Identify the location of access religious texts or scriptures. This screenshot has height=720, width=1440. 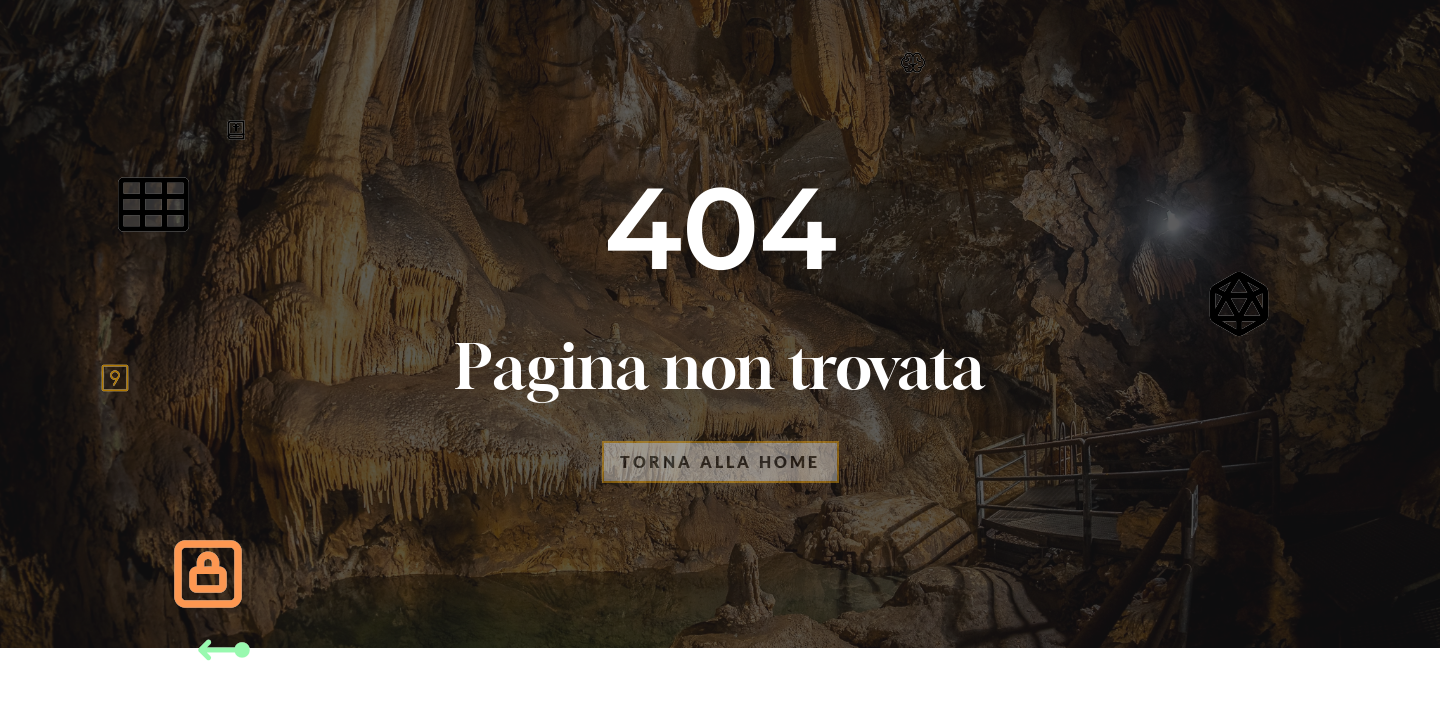
(236, 130).